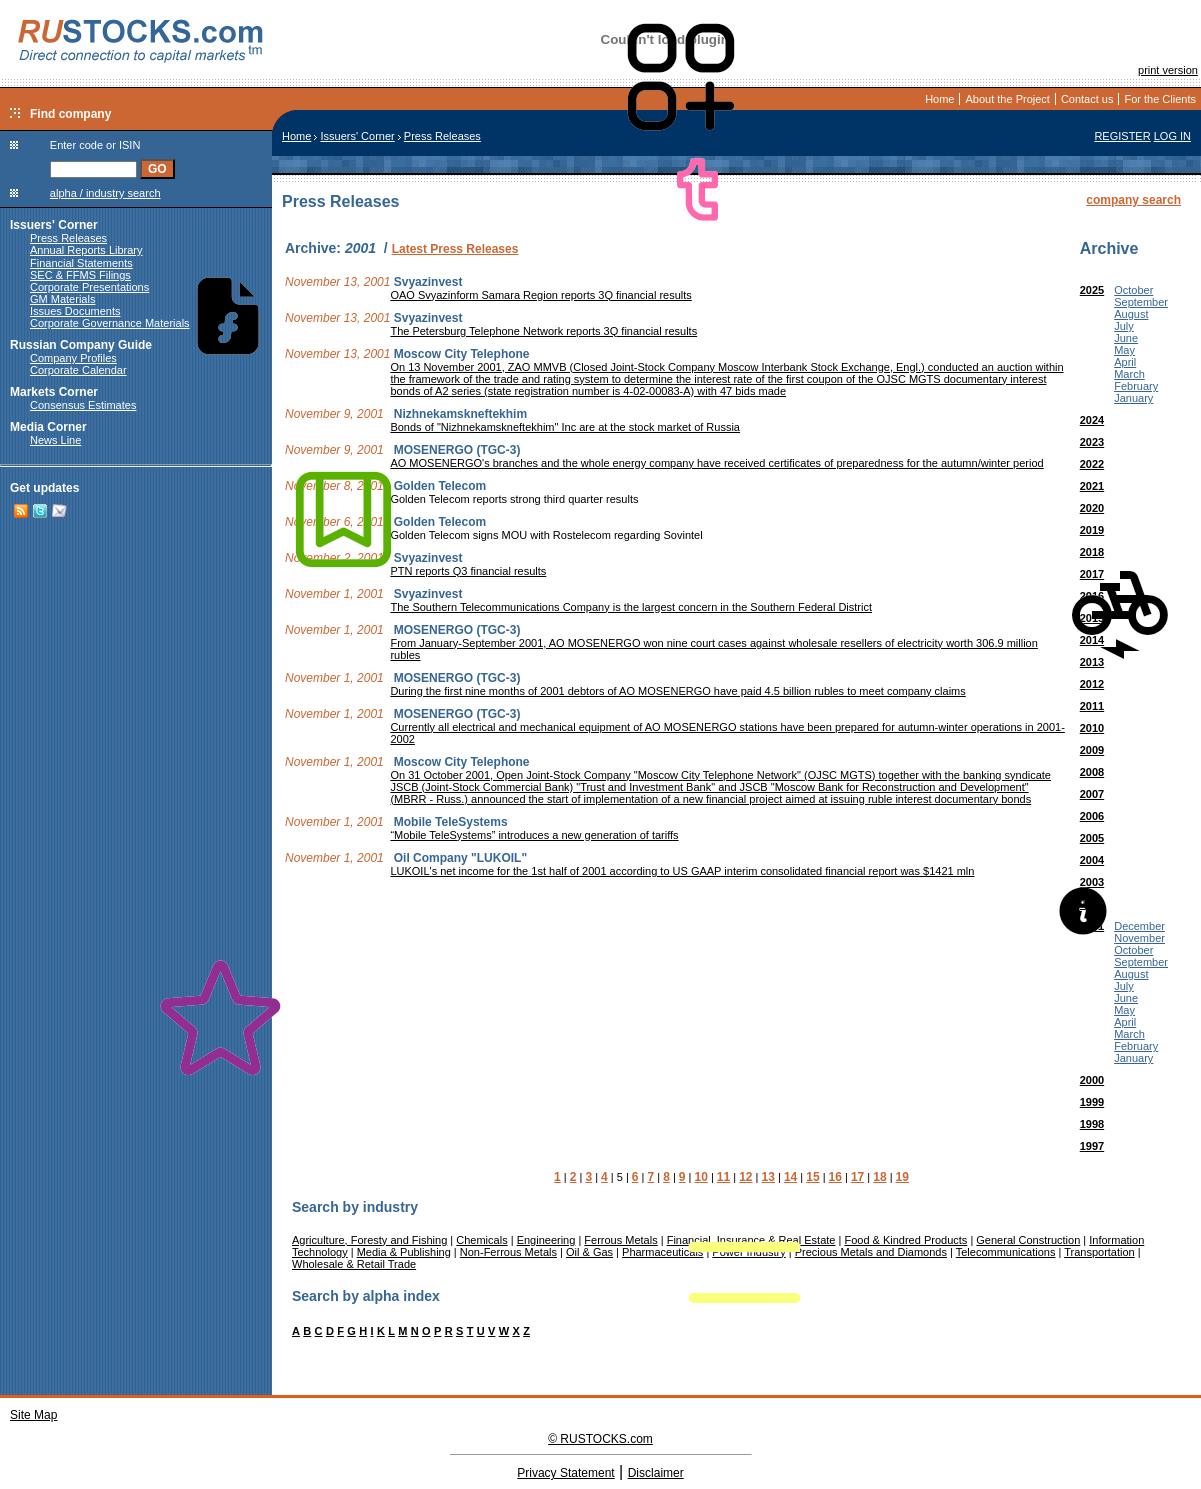 The width and height of the screenshot is (1201, 1489). I want to click on open a function or script file, so click(228, 316).